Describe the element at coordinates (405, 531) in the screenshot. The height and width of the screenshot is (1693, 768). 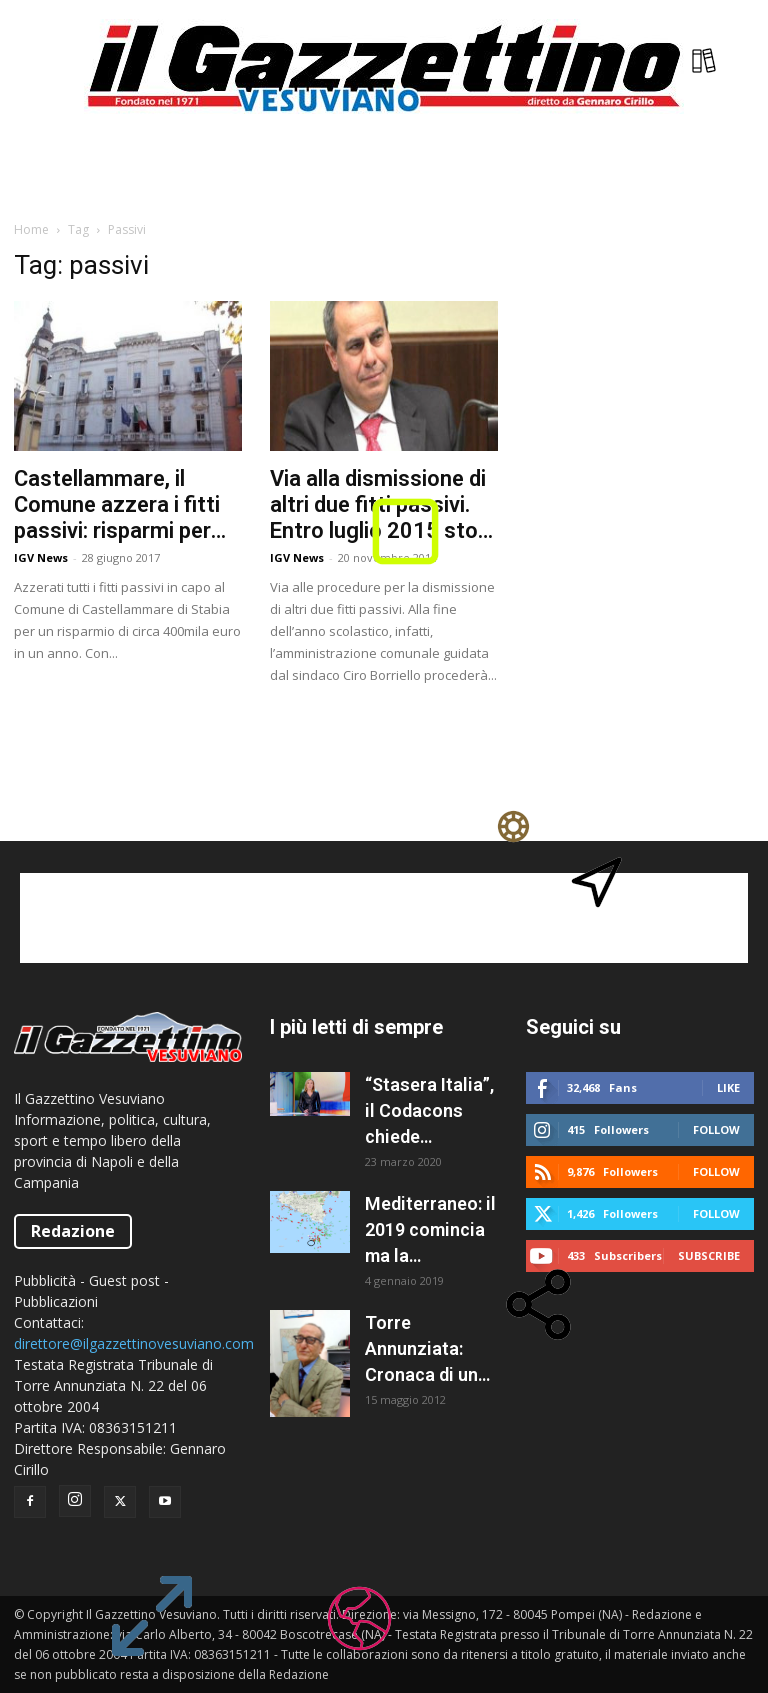
I see `unchecked checkbox or selection state` at that location.